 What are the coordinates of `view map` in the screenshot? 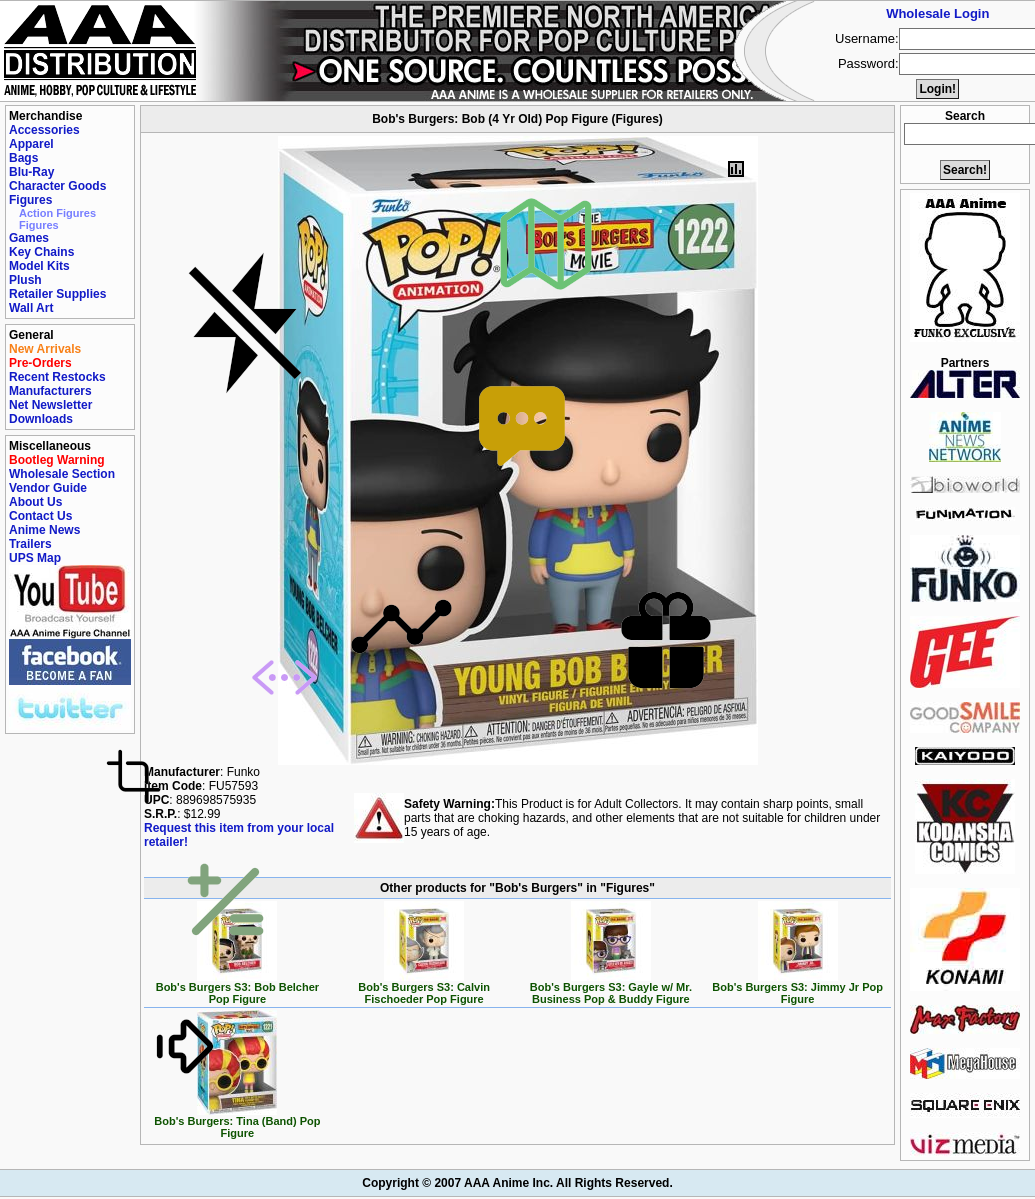 It's located at (546, 244).